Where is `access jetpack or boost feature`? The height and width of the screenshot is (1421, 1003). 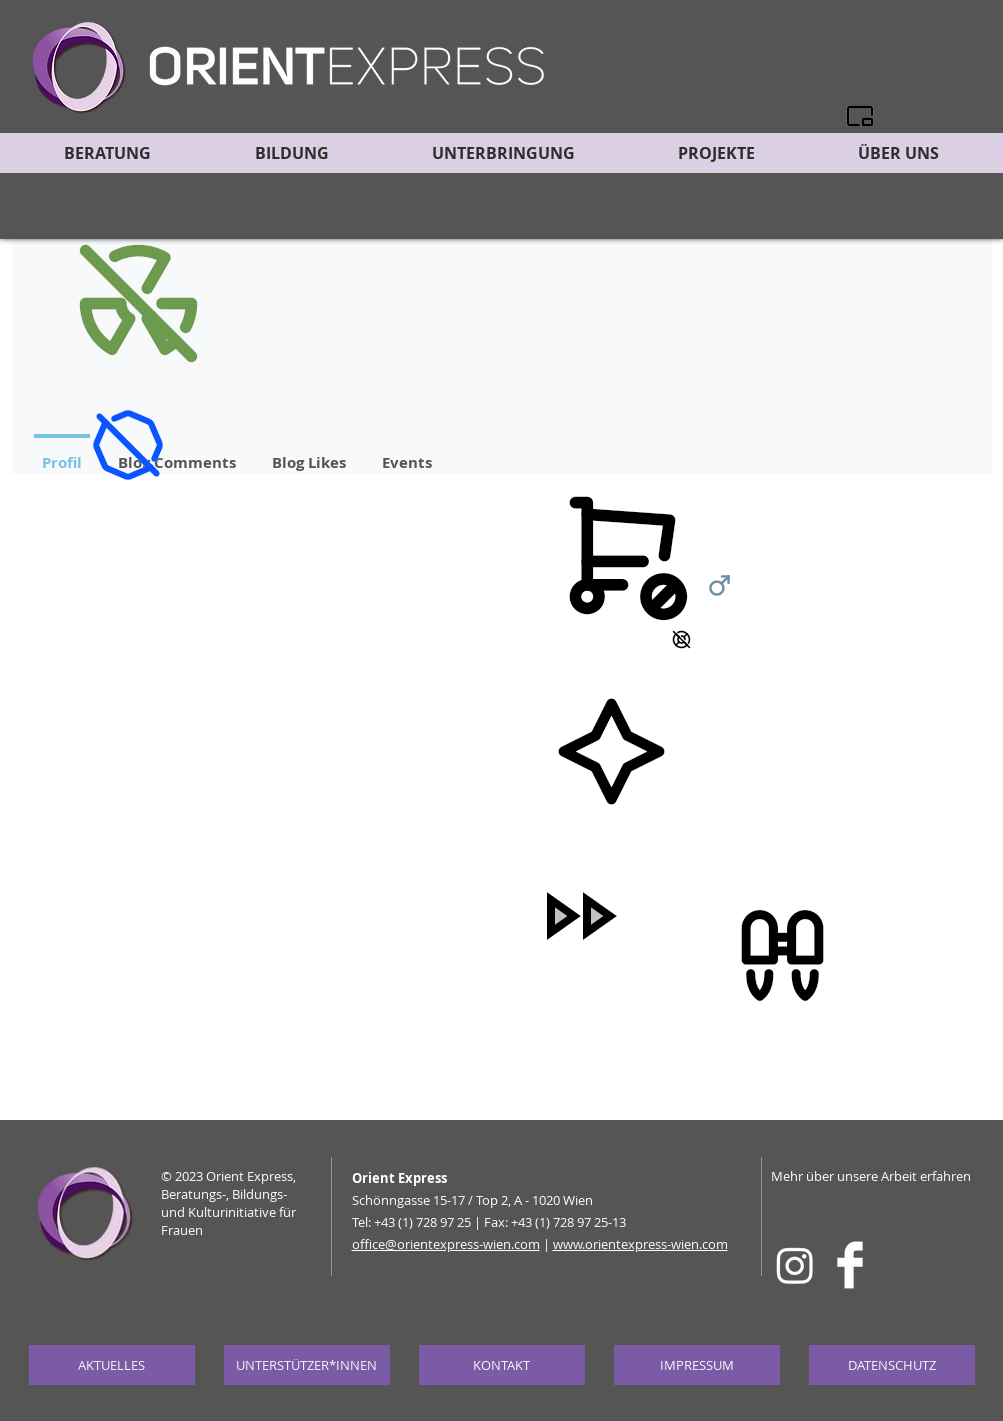
access jetpack or boost feature is located at coordinates (782, 955).